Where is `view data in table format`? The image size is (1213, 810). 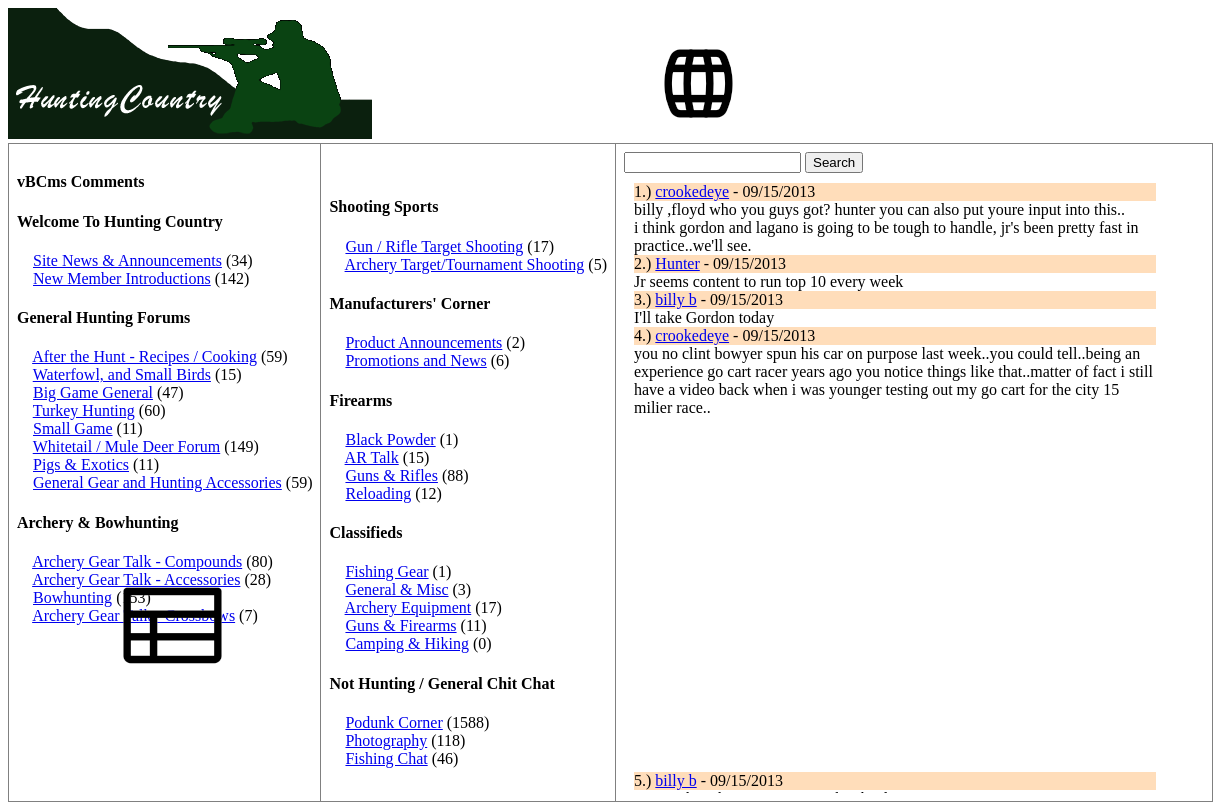 view data in table format is located at coordinates (172, 625).